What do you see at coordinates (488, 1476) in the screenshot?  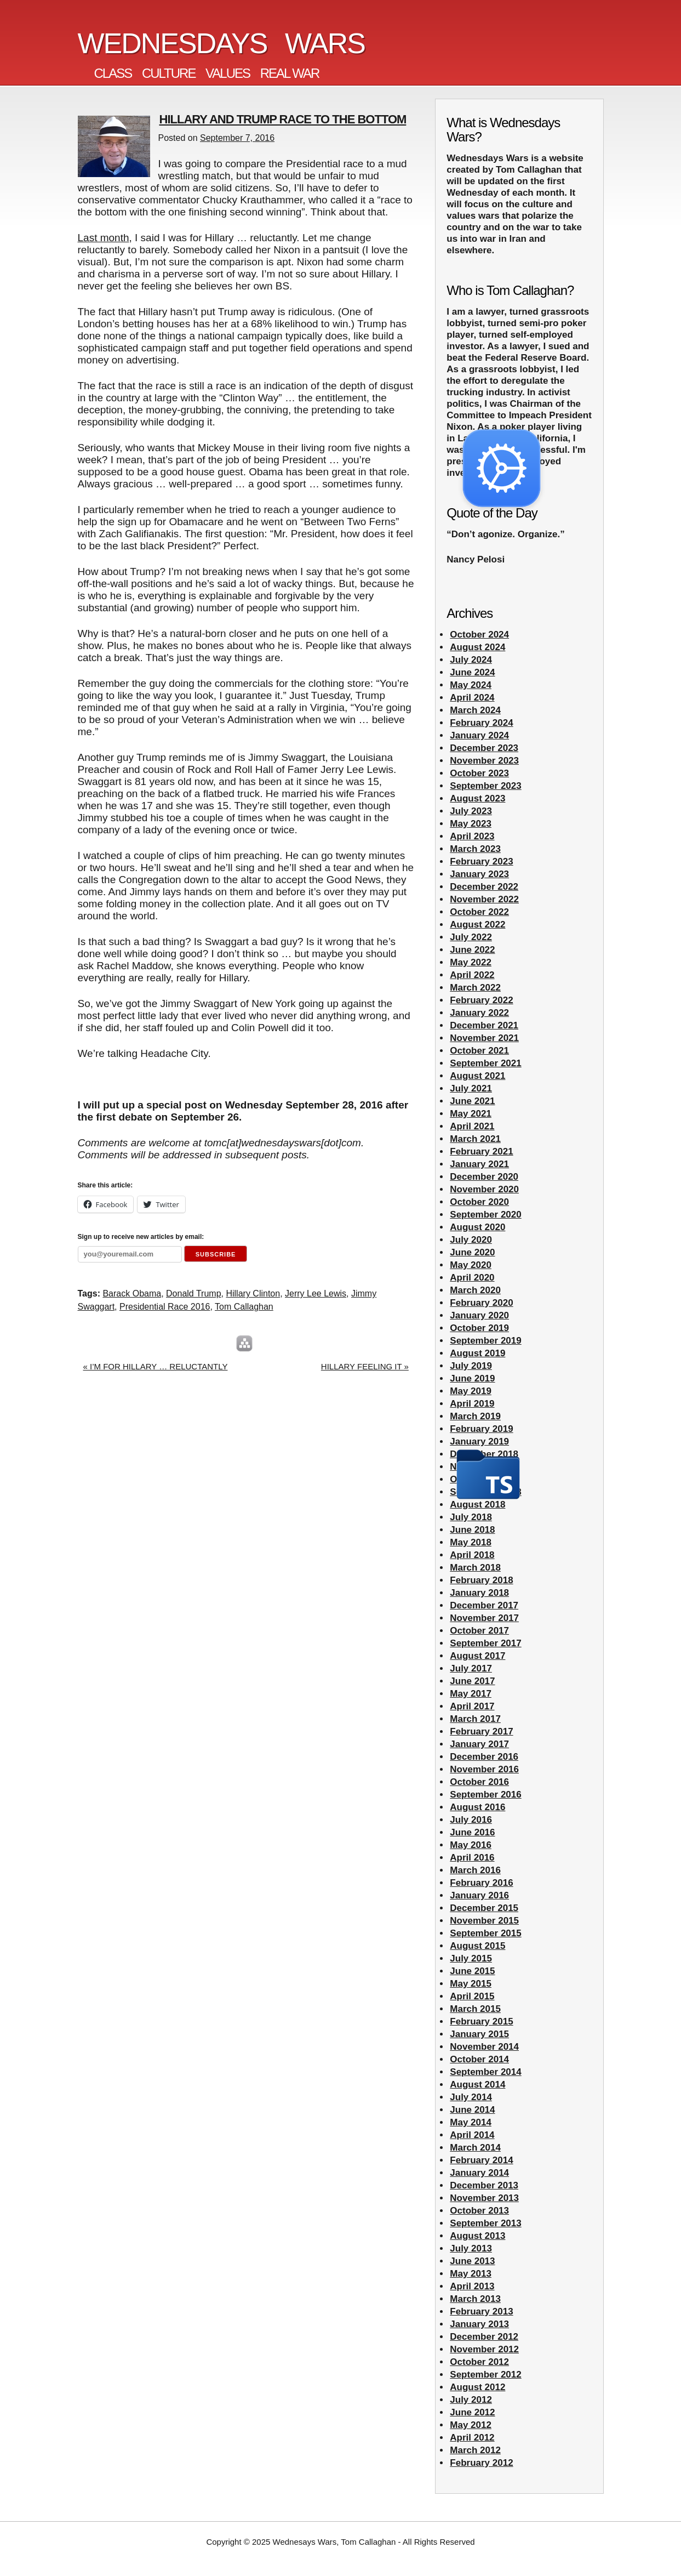 I see `open typescript project files folder` at bounding box center [488, 1476].